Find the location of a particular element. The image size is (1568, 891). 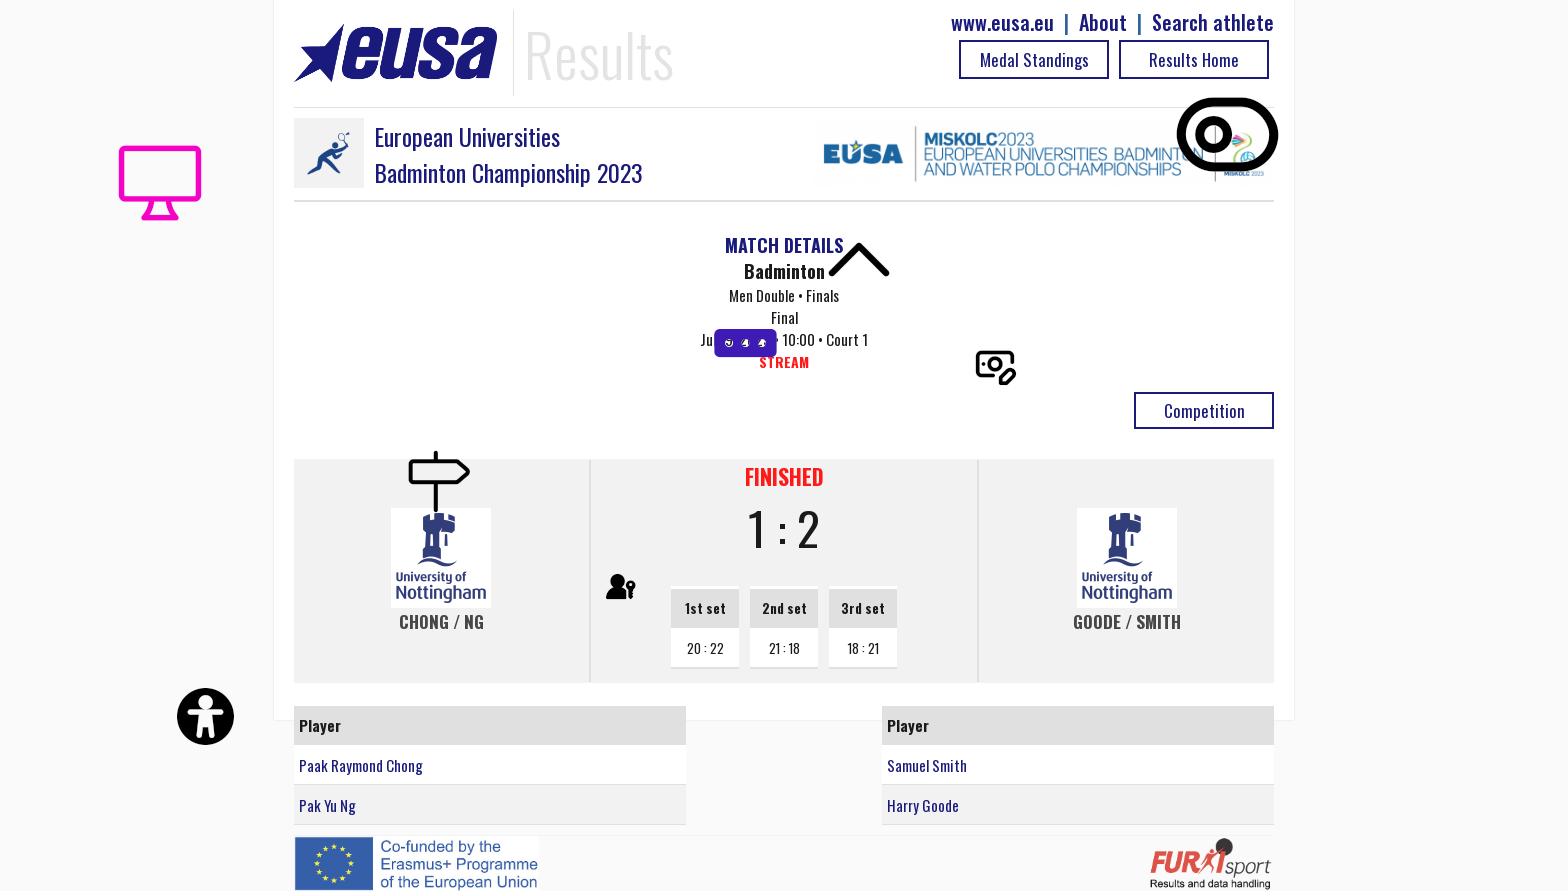

sign in with passkey authentication is located at coordinates (620, 587).